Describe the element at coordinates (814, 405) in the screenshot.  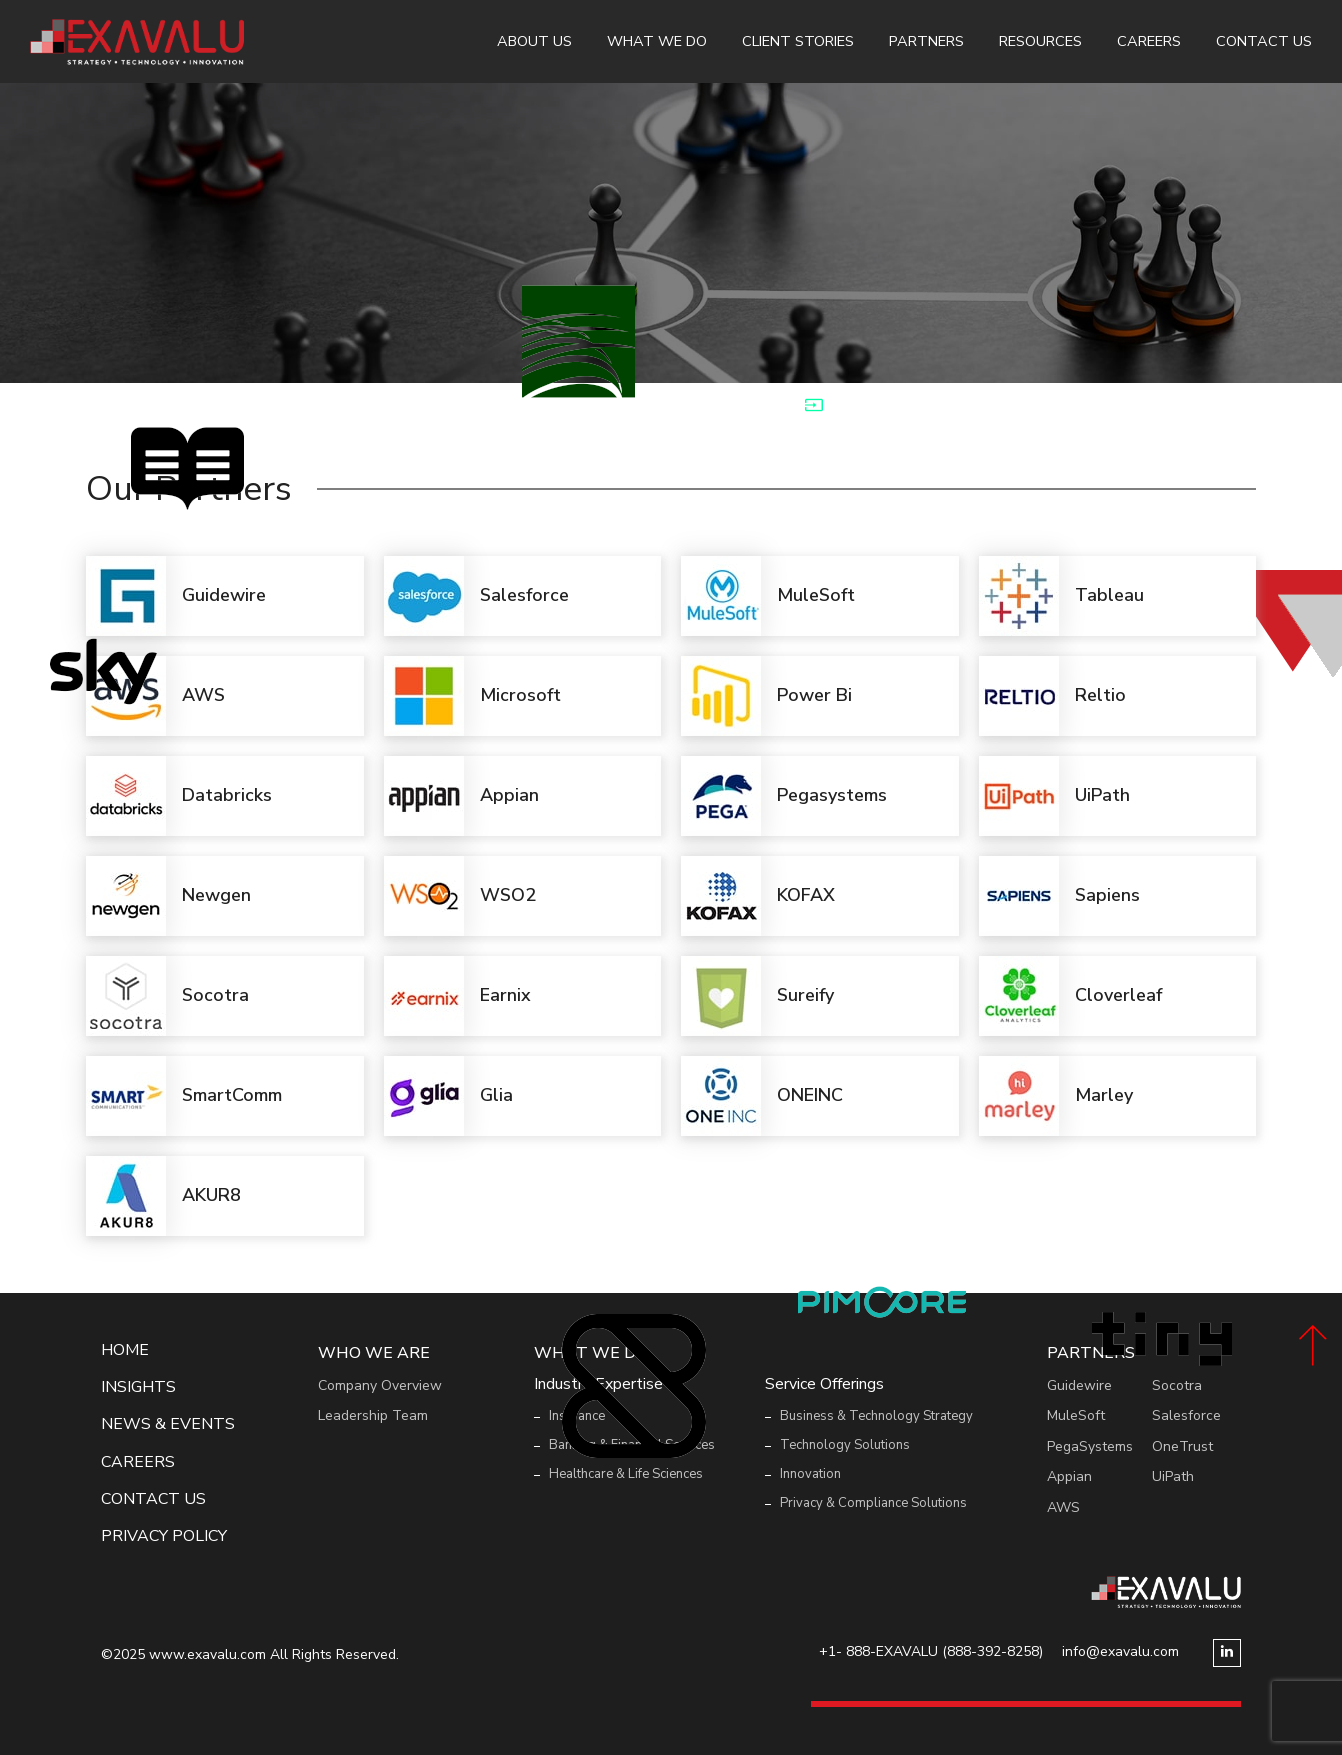
I see `typer app logo` at that location.